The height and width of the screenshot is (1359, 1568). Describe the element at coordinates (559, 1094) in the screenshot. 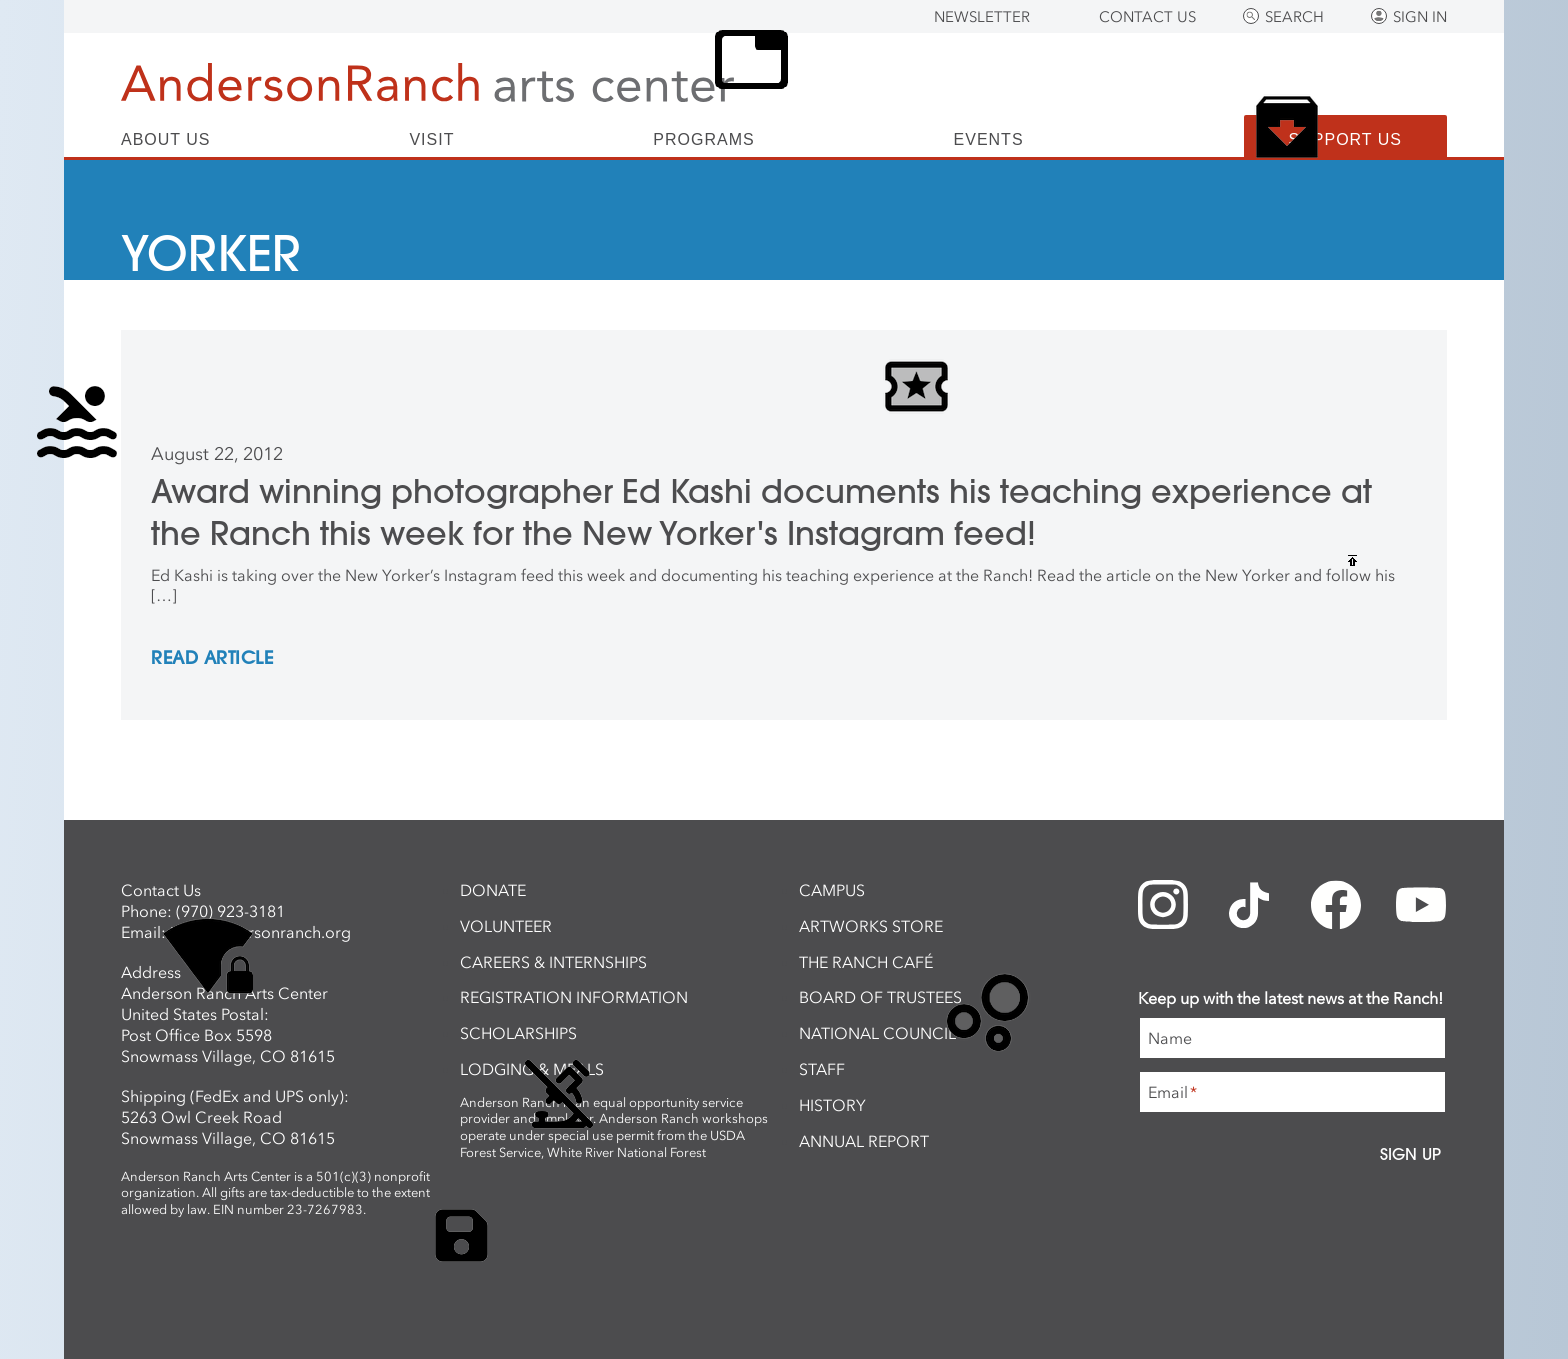

I see `microscope feature disabled` at that location.